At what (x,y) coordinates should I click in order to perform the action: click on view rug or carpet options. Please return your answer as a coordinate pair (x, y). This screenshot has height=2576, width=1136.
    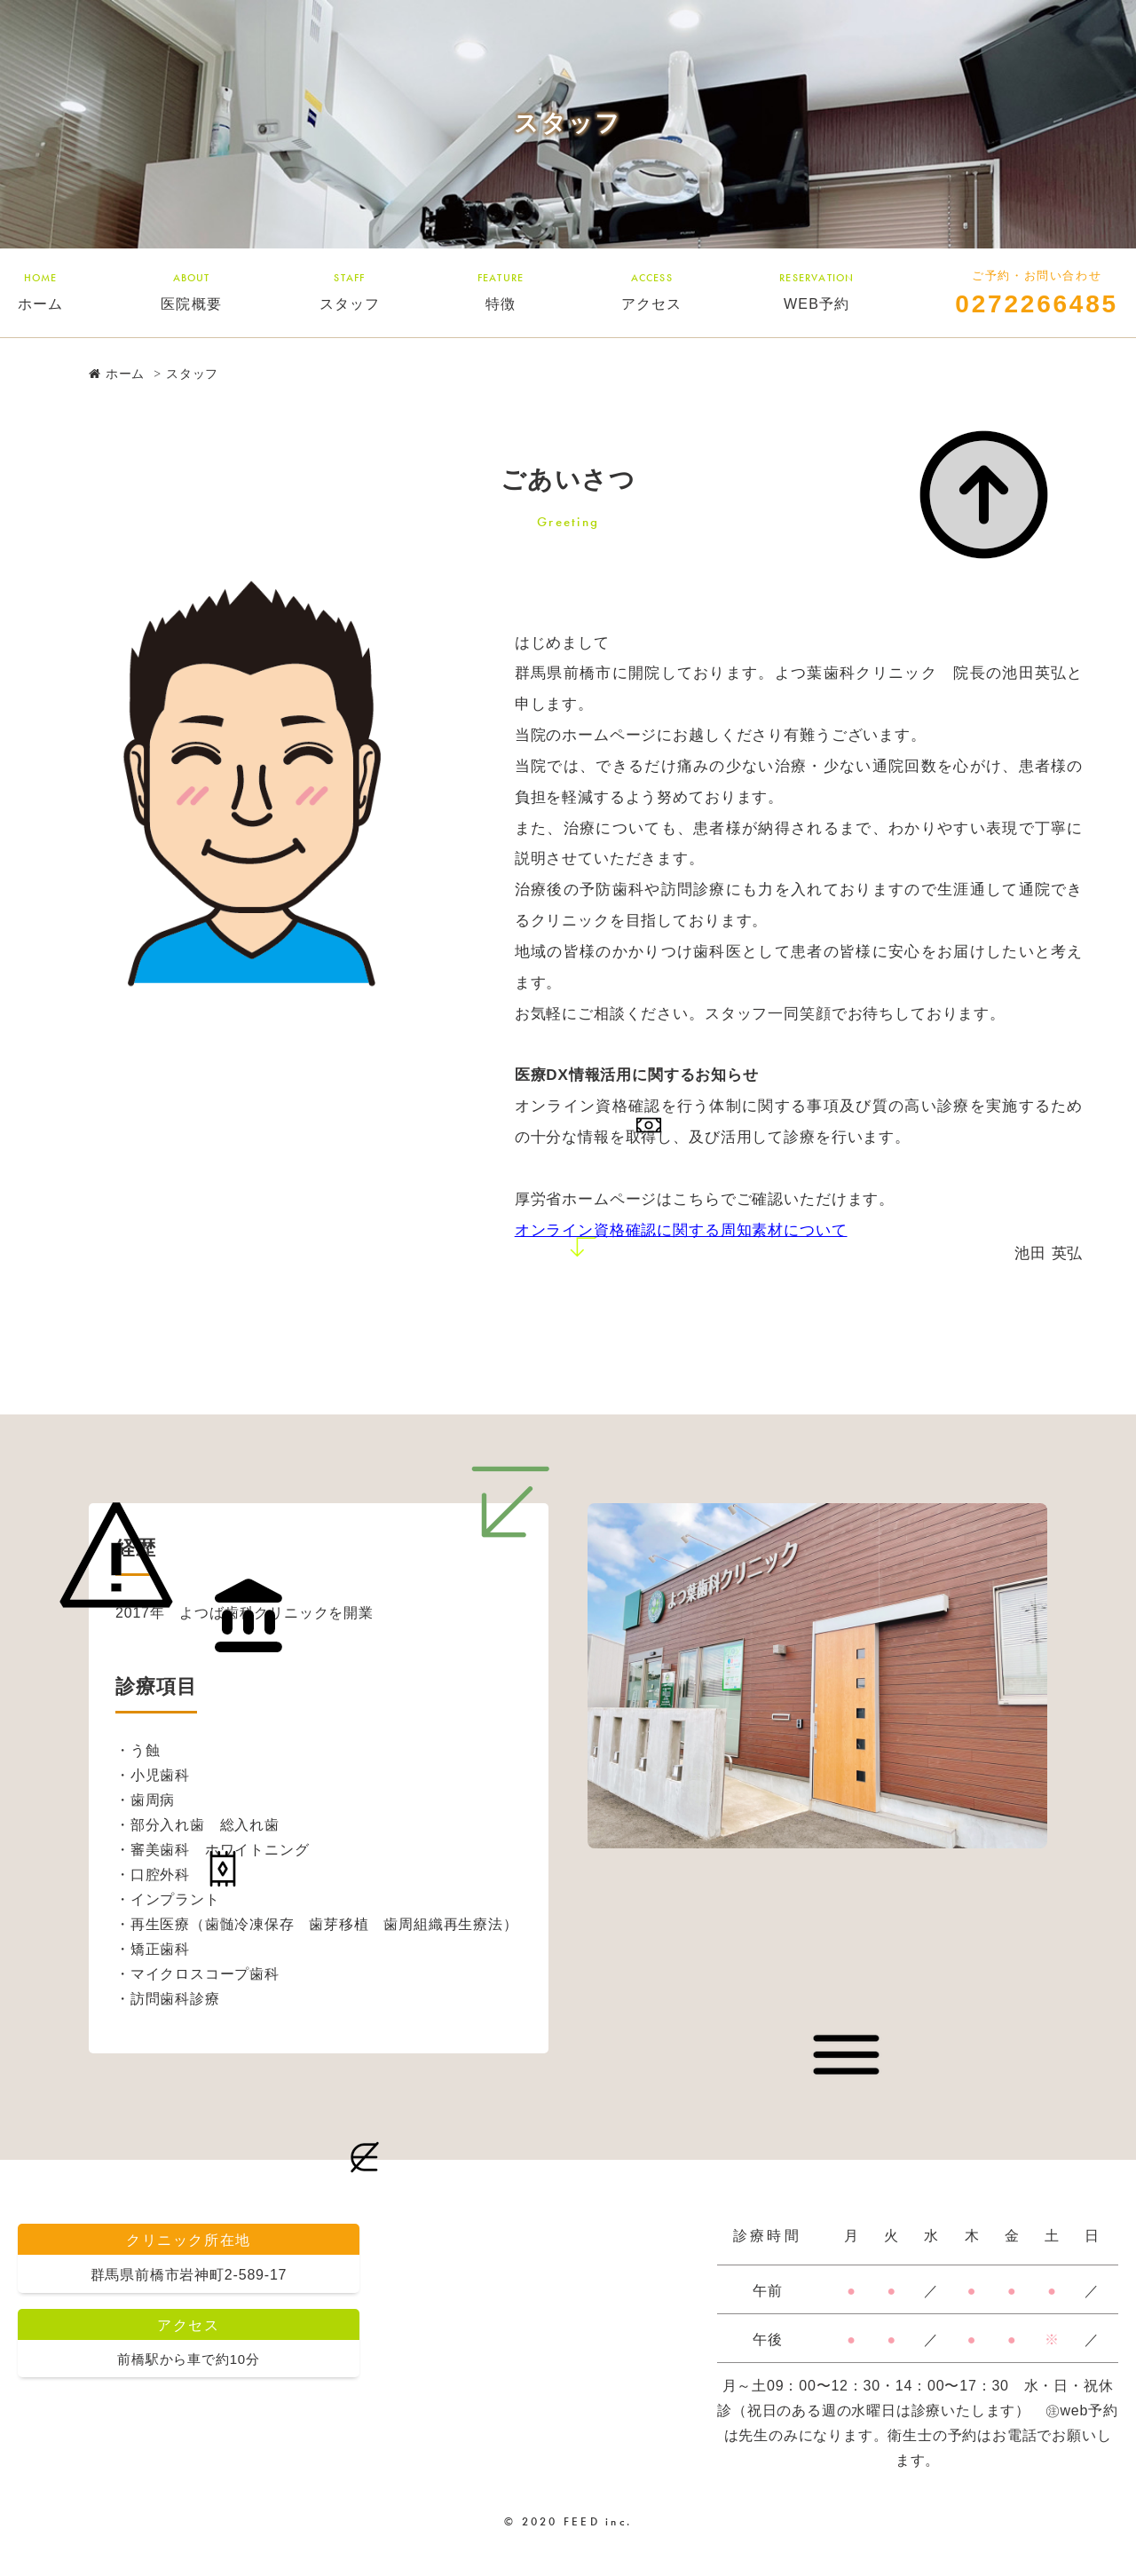
    Looking at the image, I should click on (223, 1869).